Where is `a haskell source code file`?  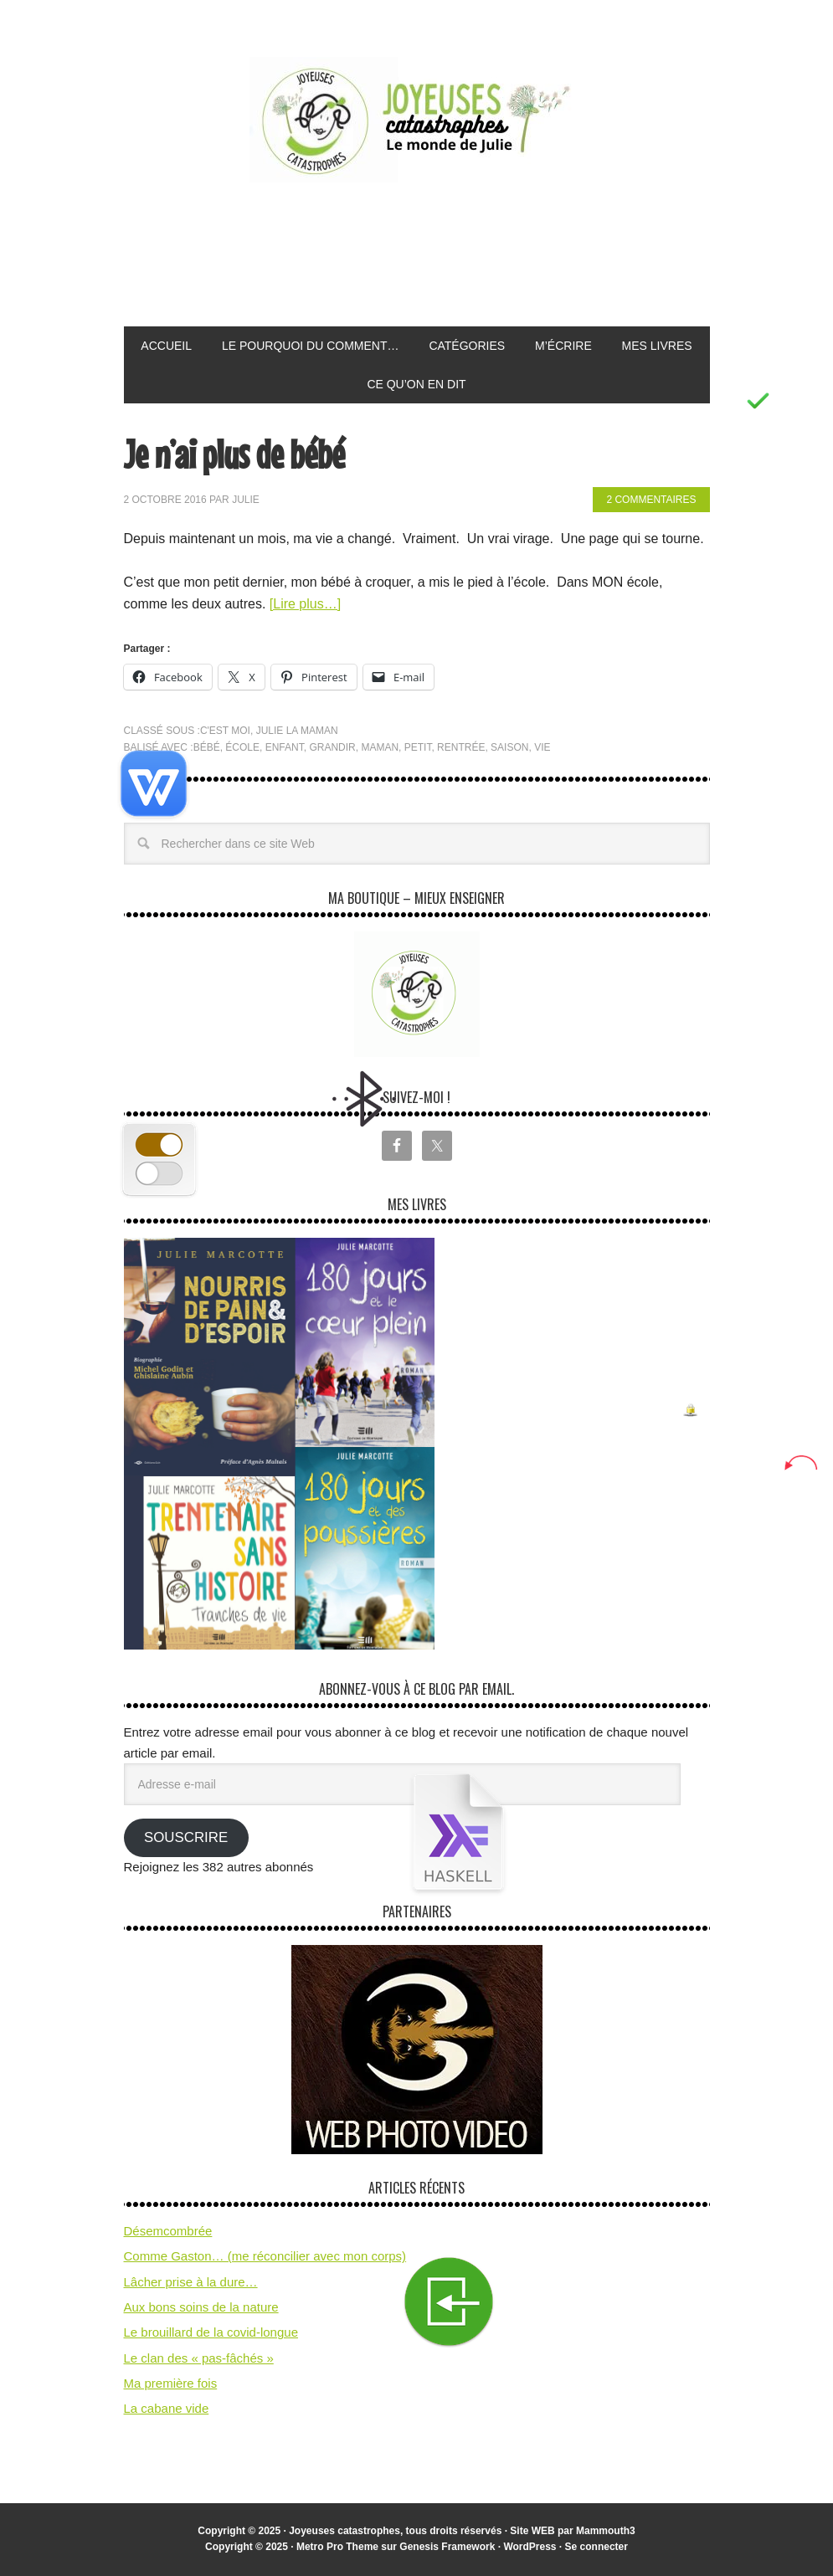 a haskell source code file is located at coordinates (458, 1834).